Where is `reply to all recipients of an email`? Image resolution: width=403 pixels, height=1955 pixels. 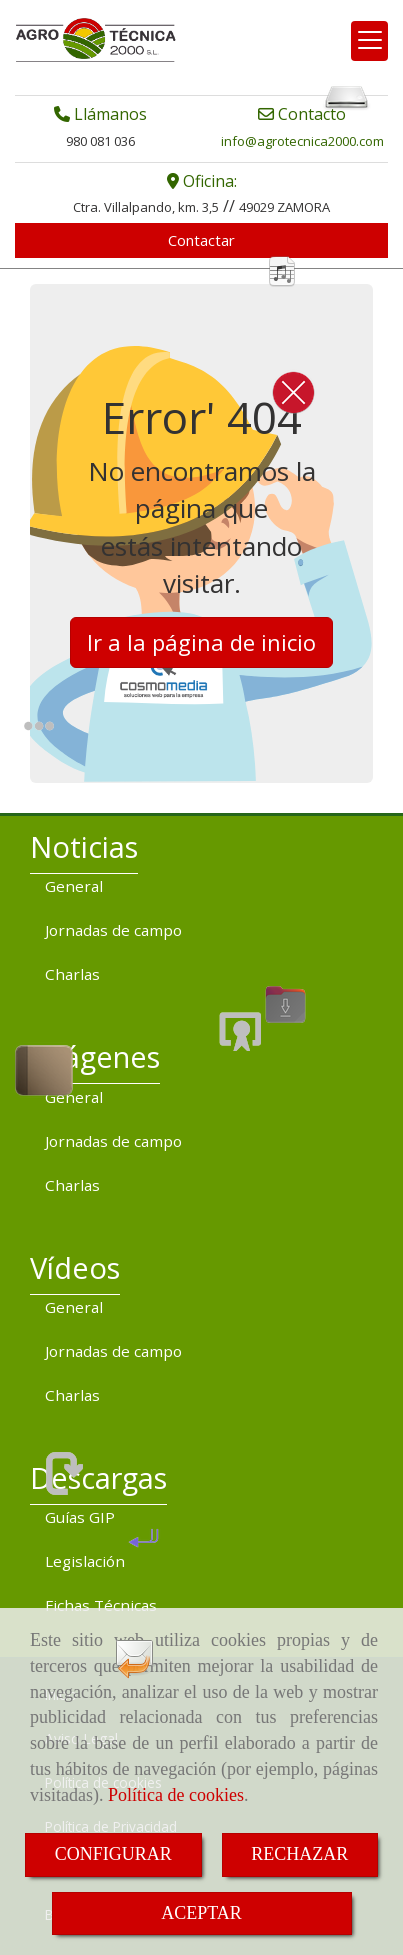 reply to all recipients of an email is located at coordinates (143, 1538).